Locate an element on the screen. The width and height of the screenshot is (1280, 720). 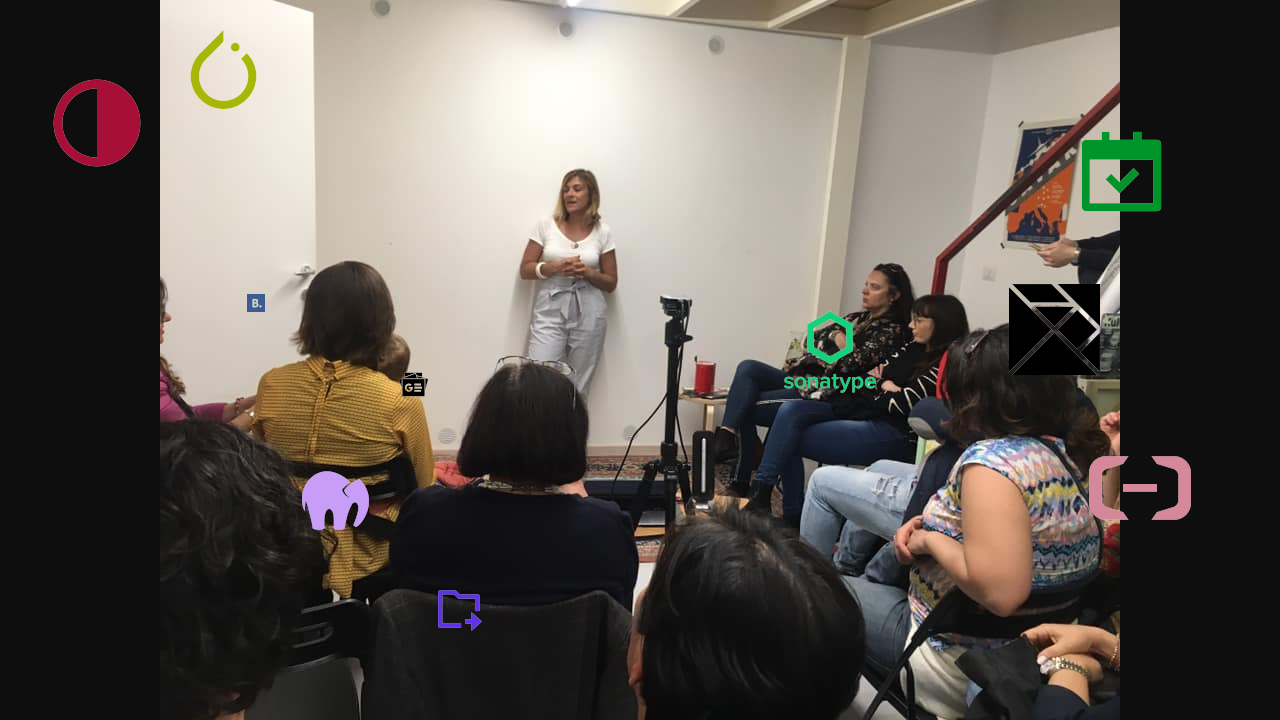
launch MAMP local server application is located at coordinates (335, 500).